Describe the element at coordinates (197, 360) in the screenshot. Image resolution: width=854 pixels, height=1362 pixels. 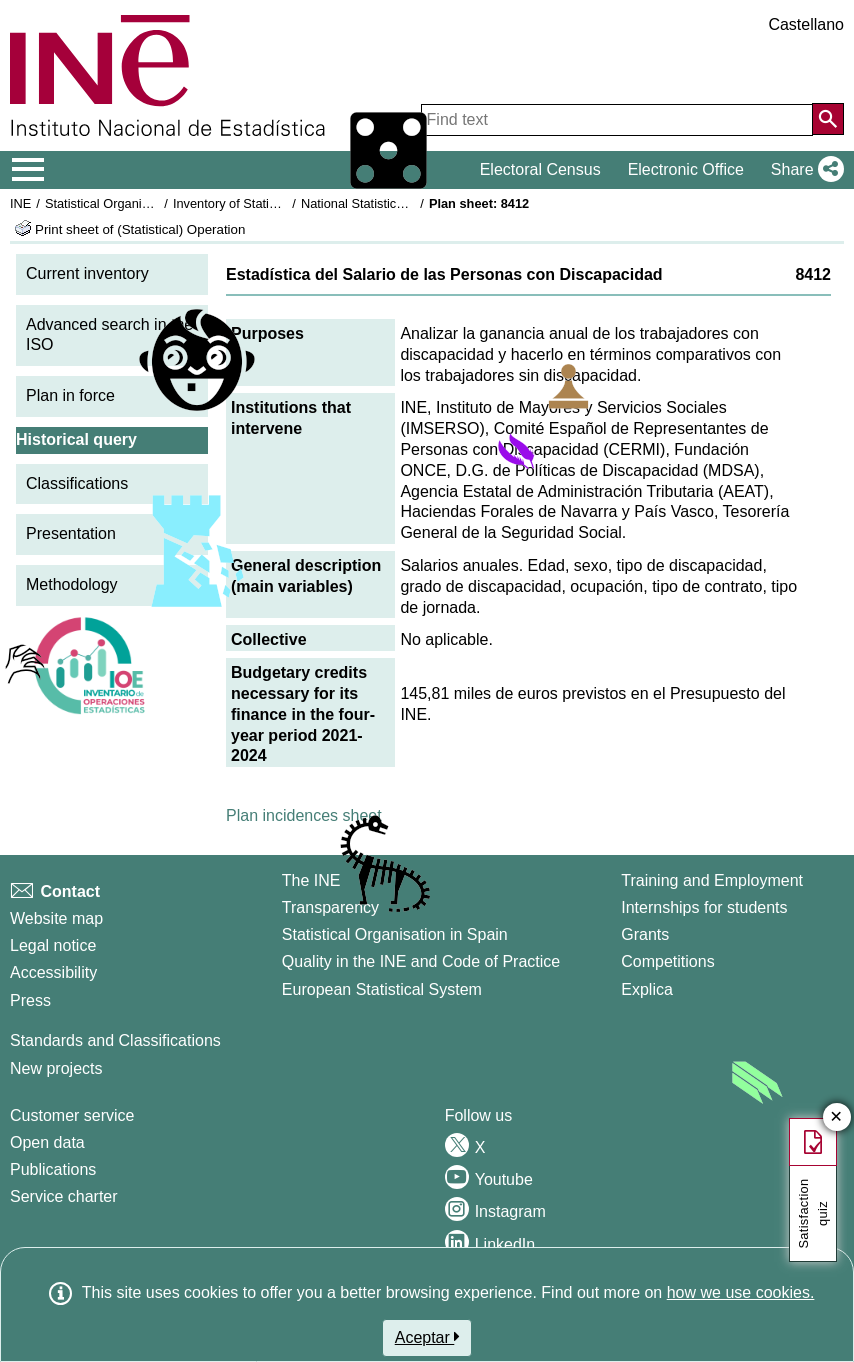
I see `access parenting or baby-related features` at that location.